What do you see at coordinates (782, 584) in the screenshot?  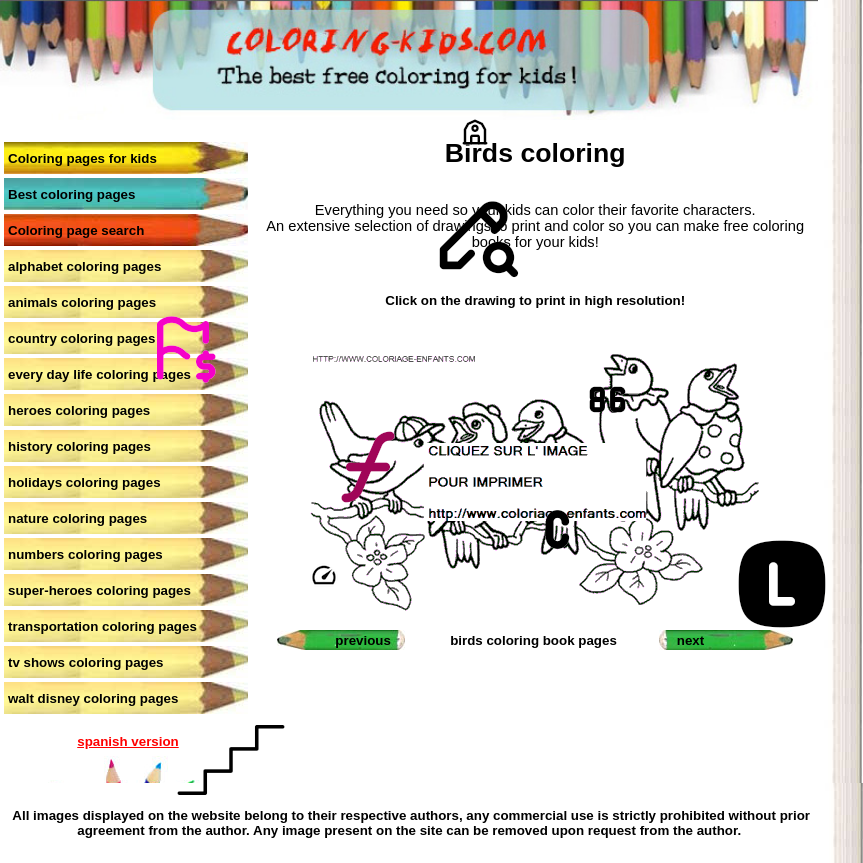 I see `indicates items or options starting with the letter "L"` at bounding box center [782, 584].